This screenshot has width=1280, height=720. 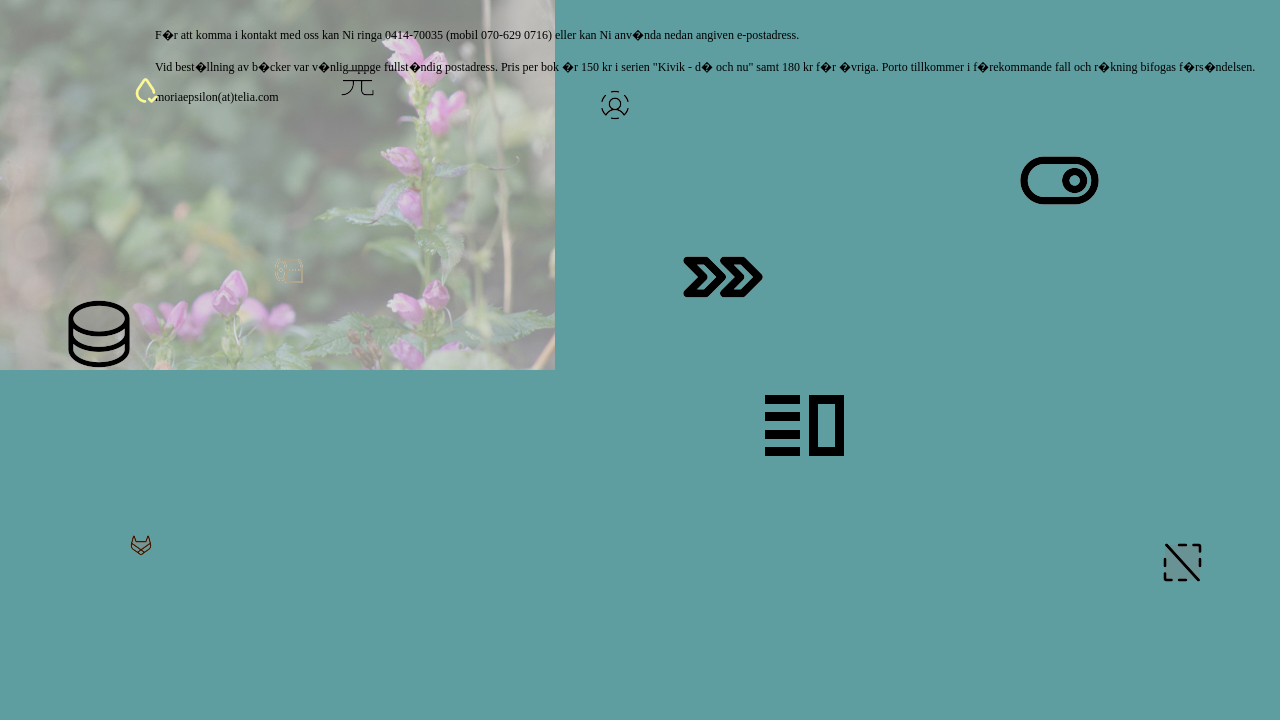 What do you see at coordinates (1182, 562) in the screenshot?
I see `disable or cancel current selection` at bounding box center [1182, 562].